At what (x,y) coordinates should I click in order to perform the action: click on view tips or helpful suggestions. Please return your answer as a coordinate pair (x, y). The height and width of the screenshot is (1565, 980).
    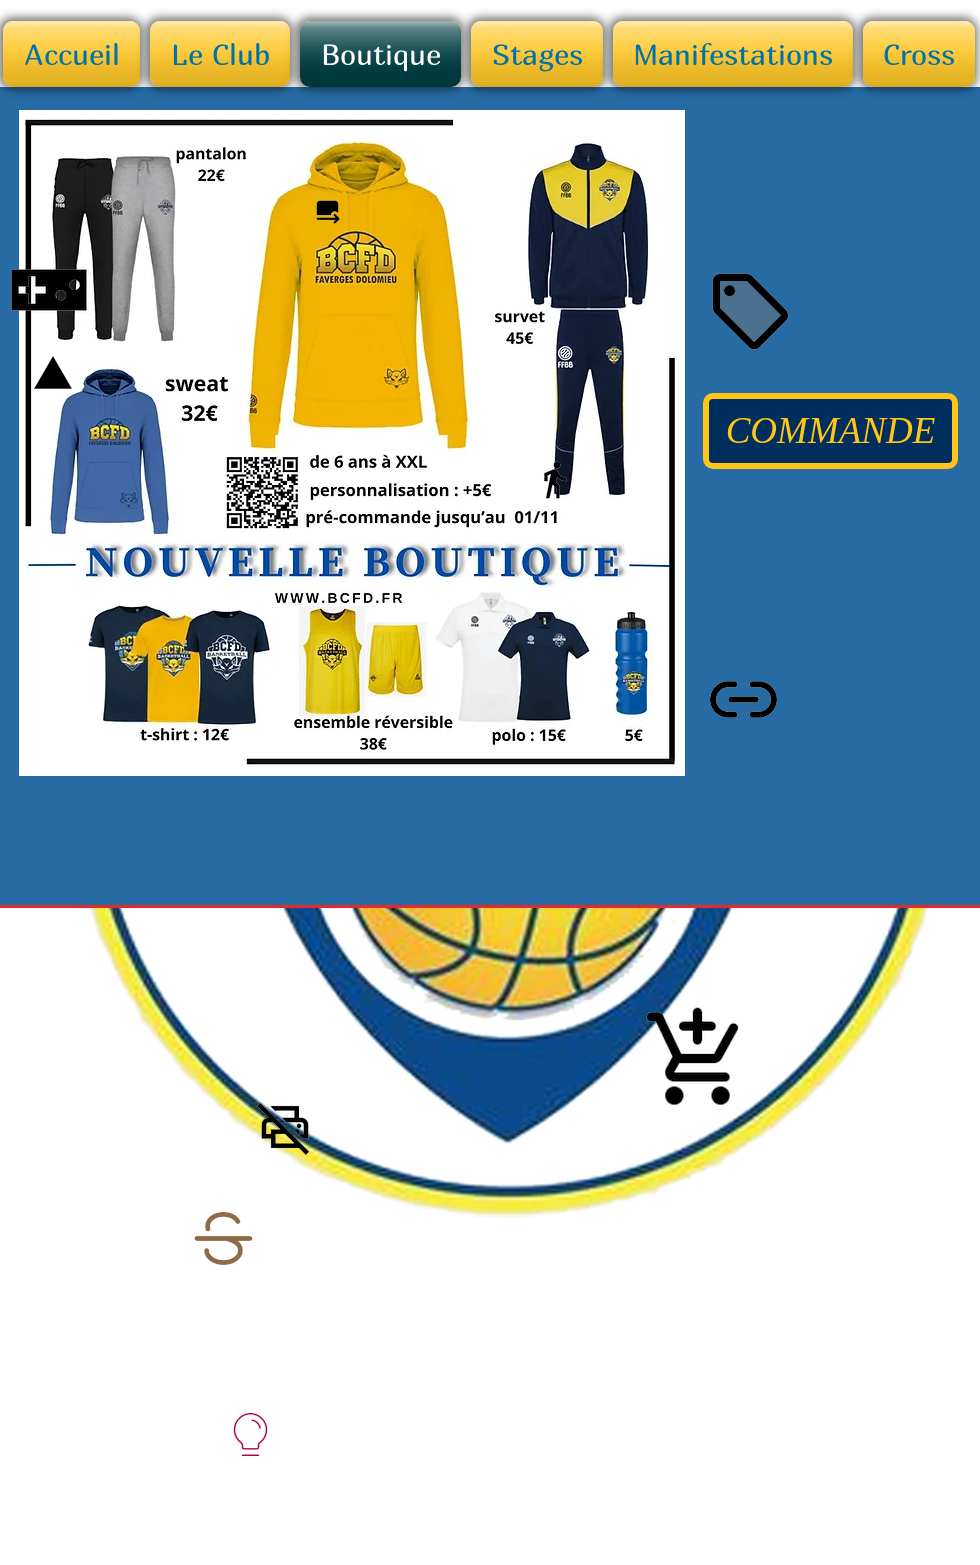
    Looking at the image, I should click on (250, 1434).